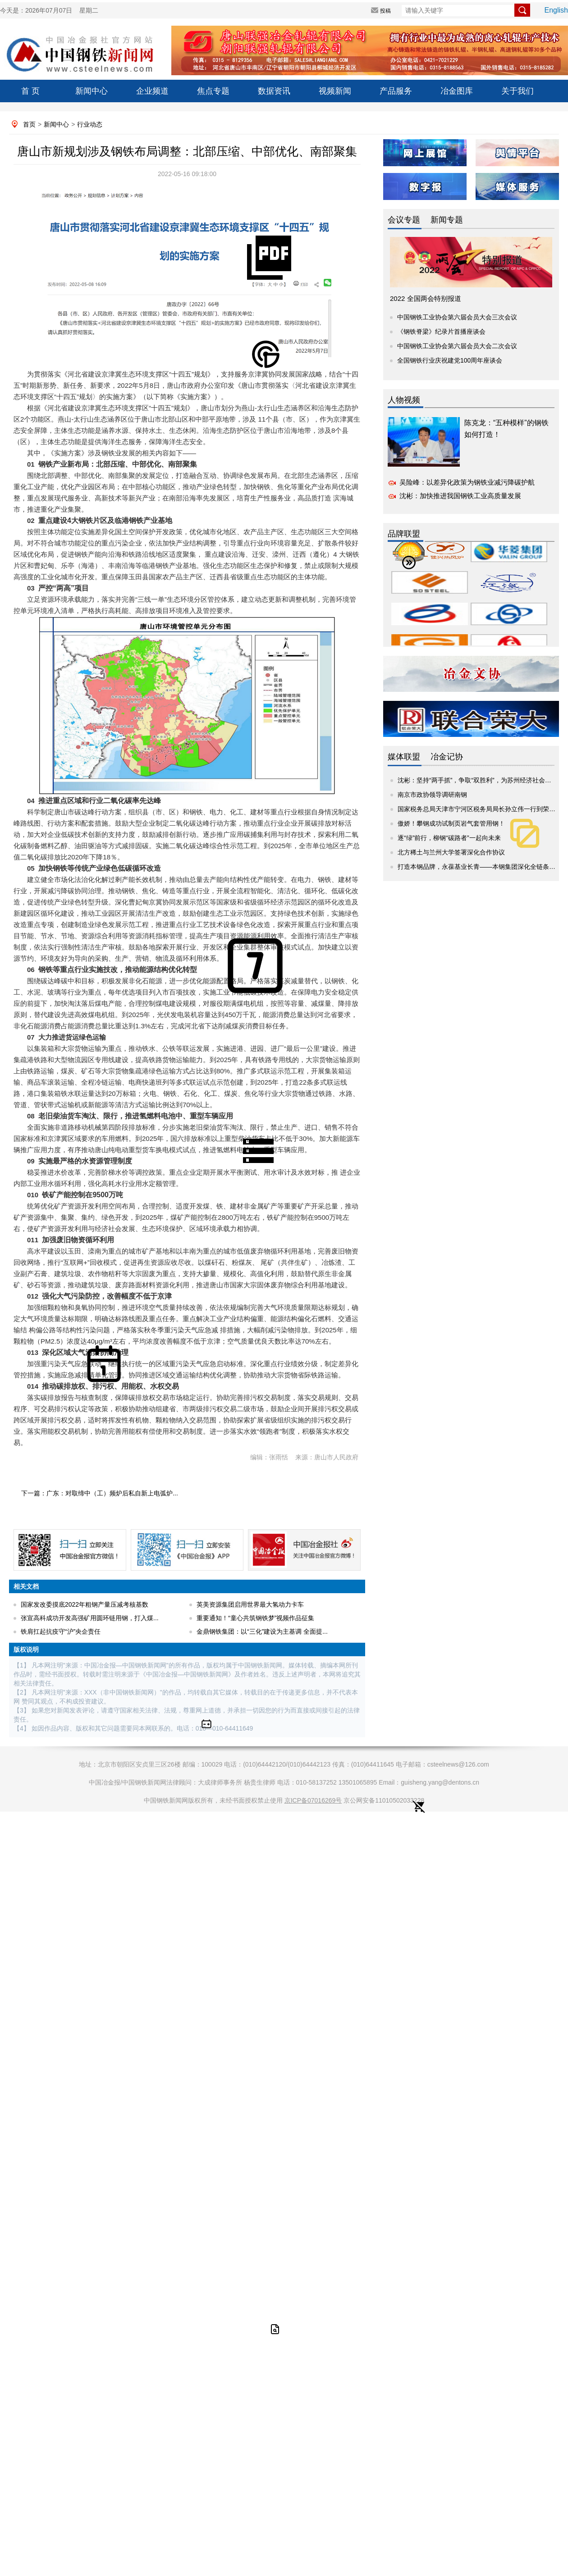 Image resolution: width=568 pixels, height=2576 pixels. Describe the element at coordinates (269, 258) in the screenshot. I see `save or export as PDF` at that location.